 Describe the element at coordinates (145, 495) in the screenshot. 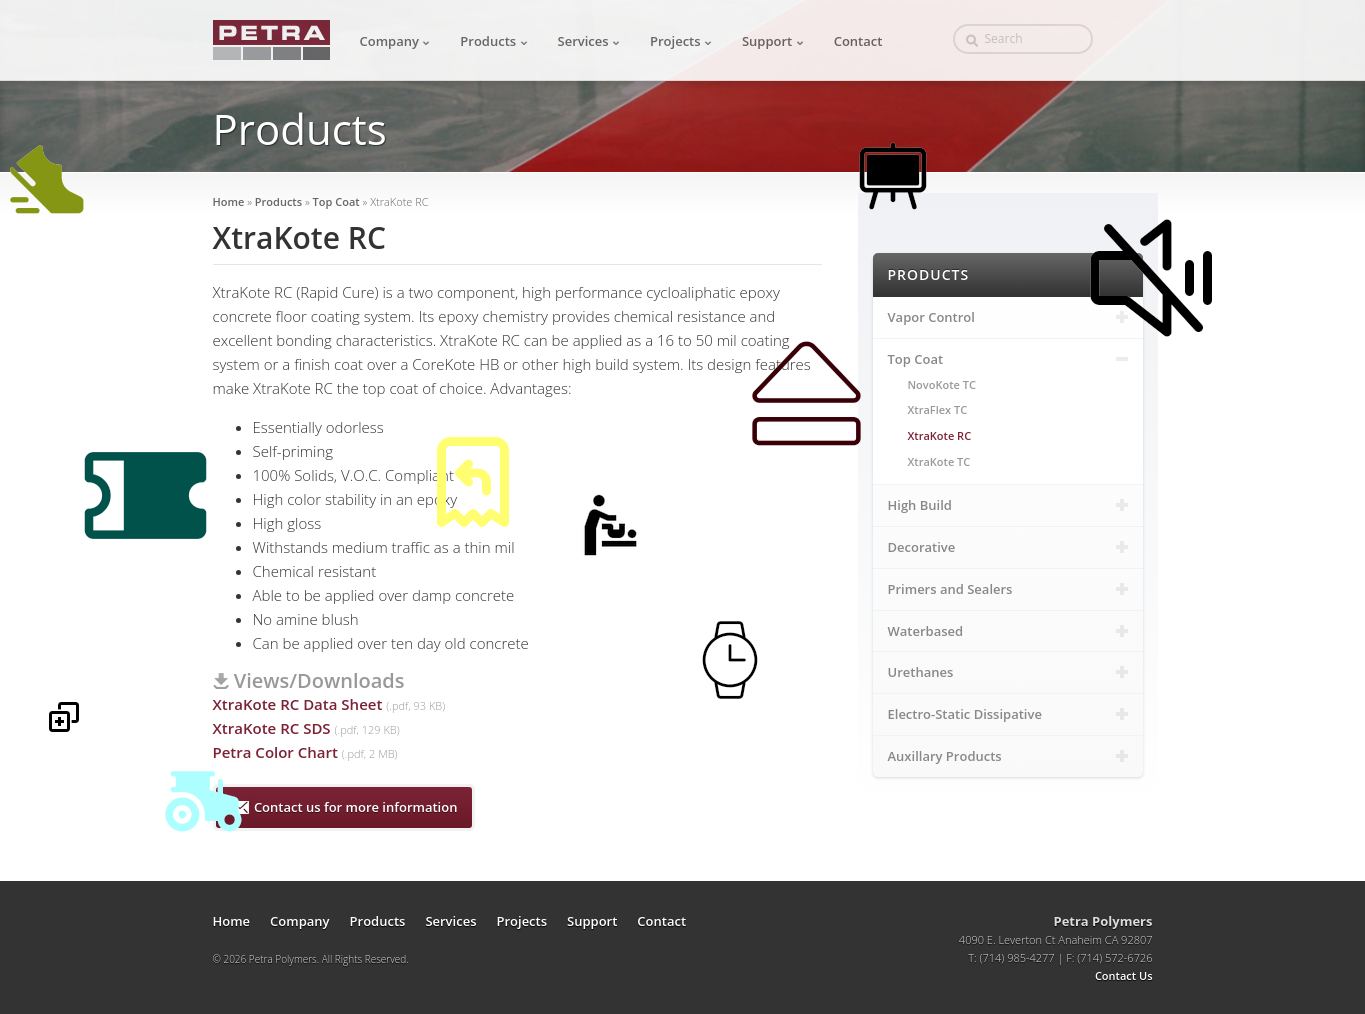

I see `view your tickets or passes` at that location.